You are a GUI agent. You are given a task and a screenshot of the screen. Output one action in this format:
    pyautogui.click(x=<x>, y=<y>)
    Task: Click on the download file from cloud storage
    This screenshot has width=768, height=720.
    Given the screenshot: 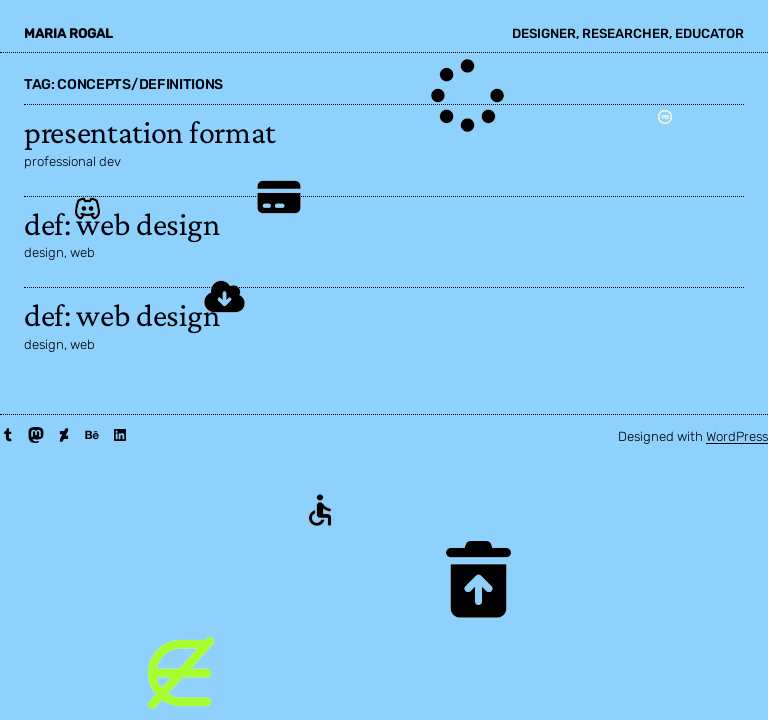 What is the action you would take?
    pyautogui.click(x=224, y=296)
    